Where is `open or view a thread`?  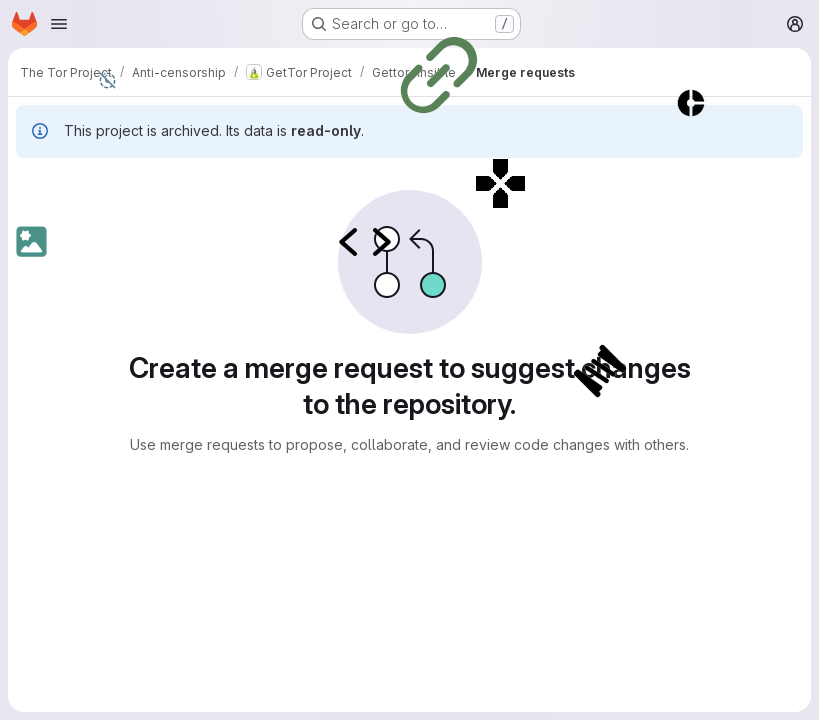 open or view a thread is located at coordinates (600, 371).